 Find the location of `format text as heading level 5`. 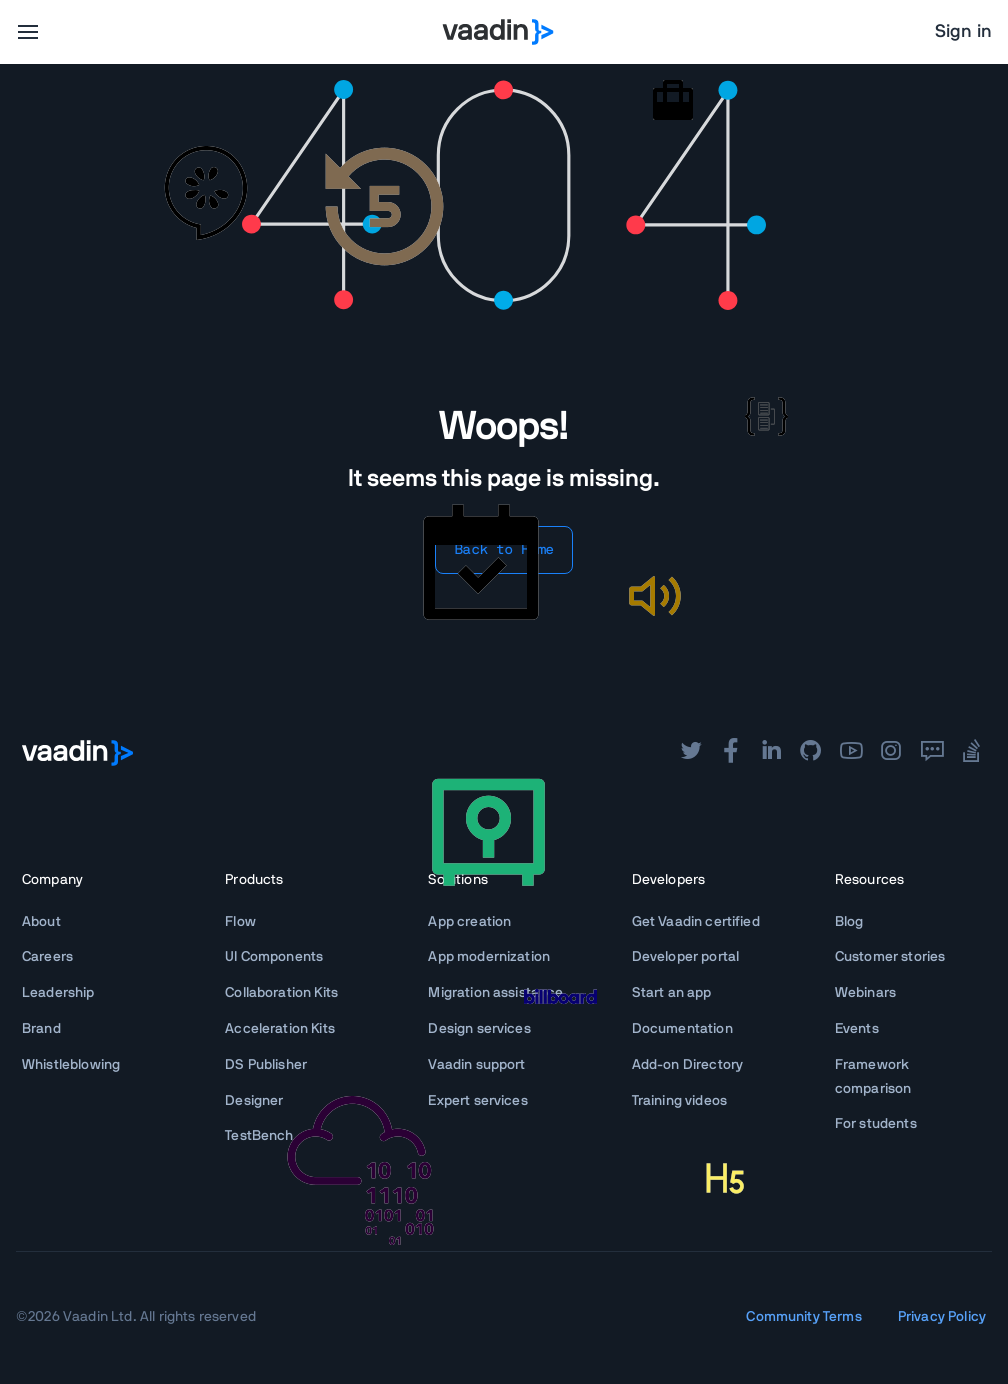

format text as heading level 5 is located at coordinates (725, 1178).